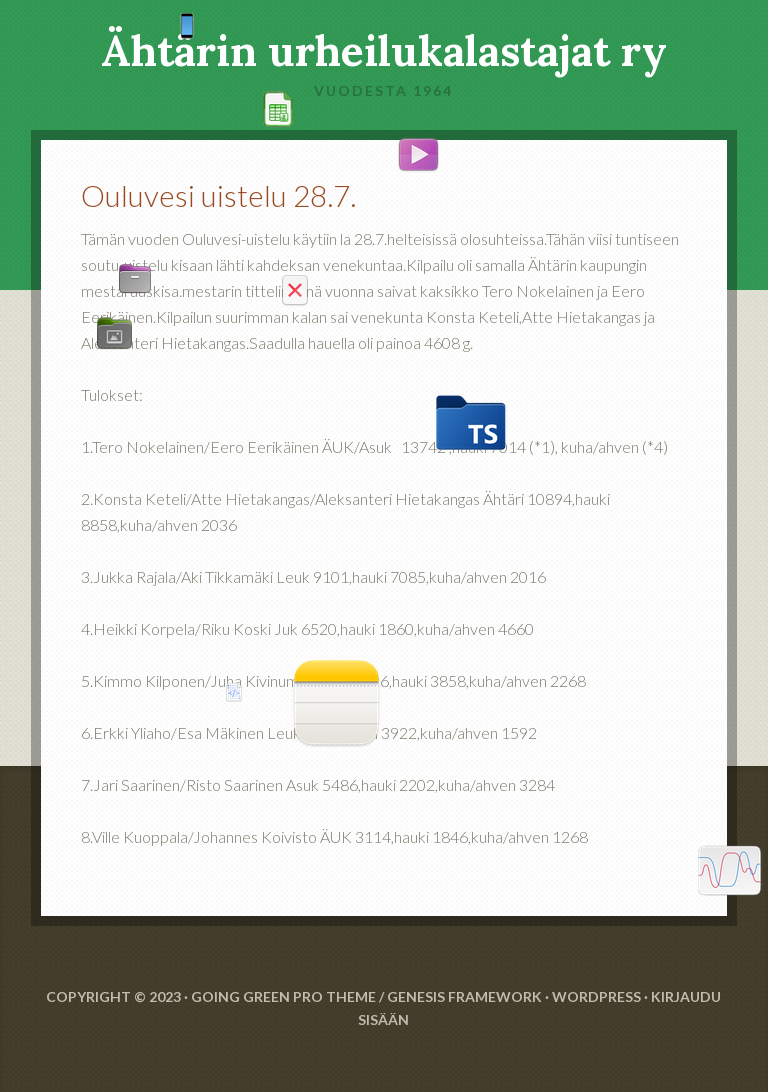  I want to click on open typescript project files folder, so click(470, 424).